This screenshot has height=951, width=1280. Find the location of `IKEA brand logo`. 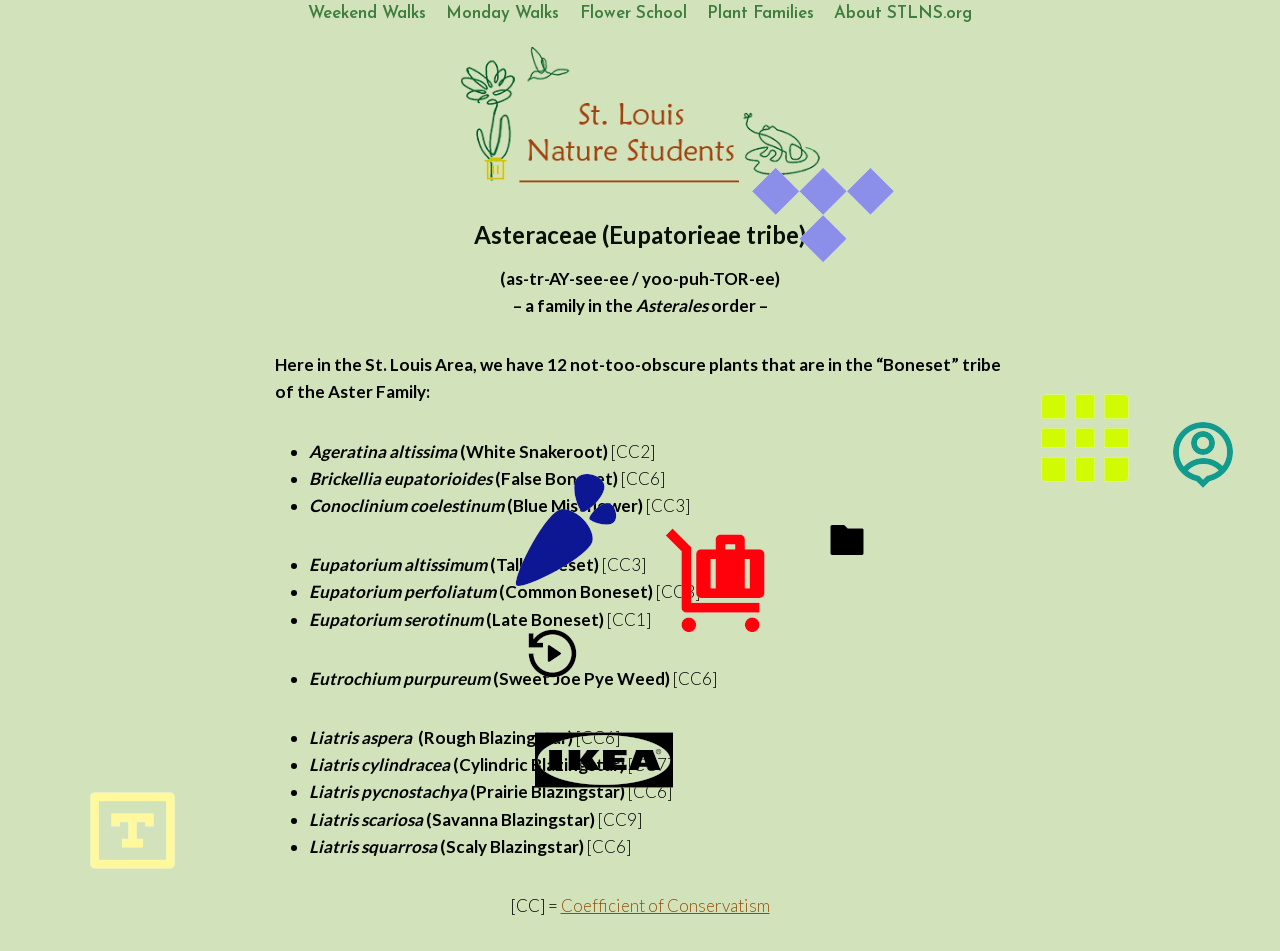

IKEA brand logo is located at coordinates (604, 760).